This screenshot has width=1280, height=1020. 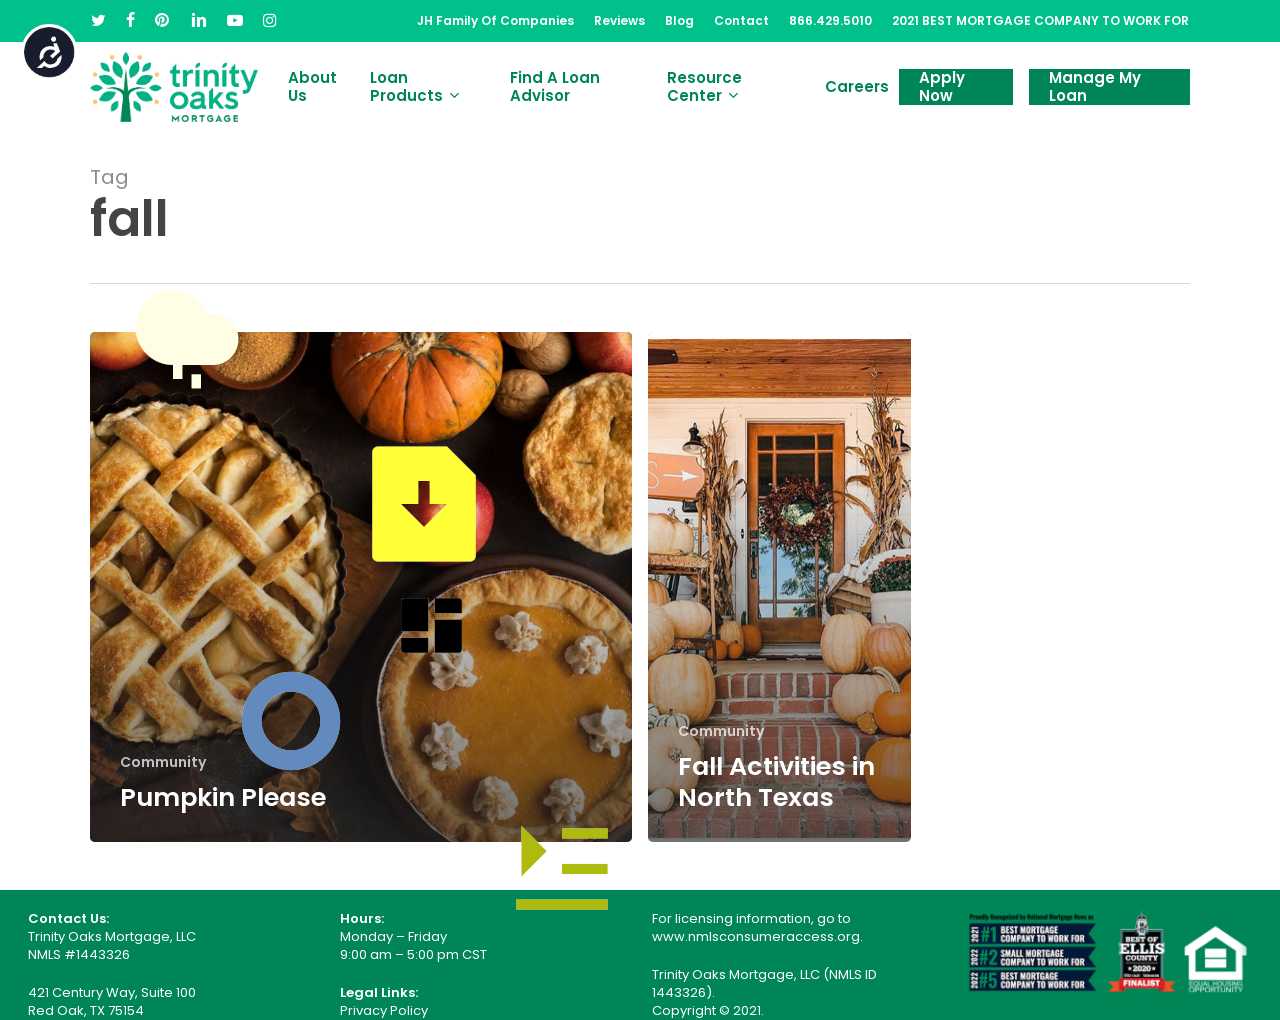 What do you see at coordinates (424, 504) in the screenshot?
I see `download this file` at bounding box center [424, 504].